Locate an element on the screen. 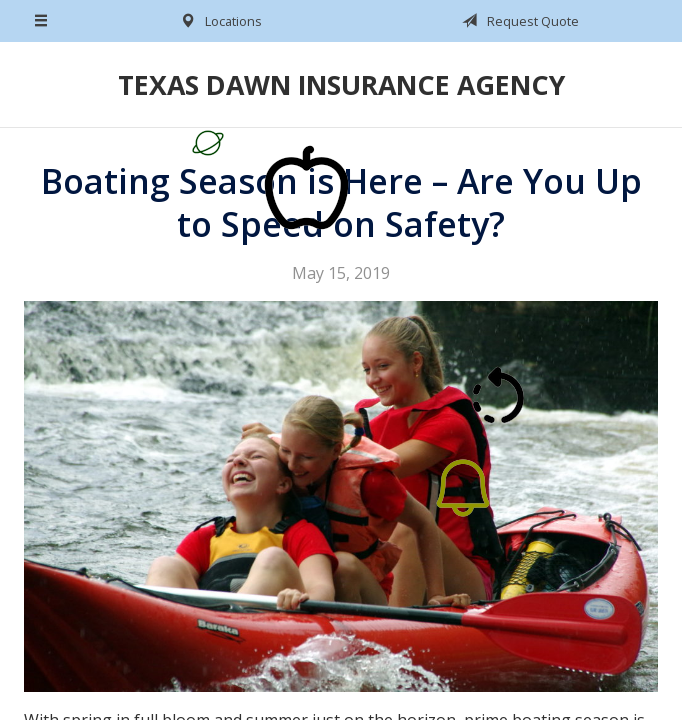 The image size is (682, 720). rotate image counterclockwise is located at coordinates (498, 398).